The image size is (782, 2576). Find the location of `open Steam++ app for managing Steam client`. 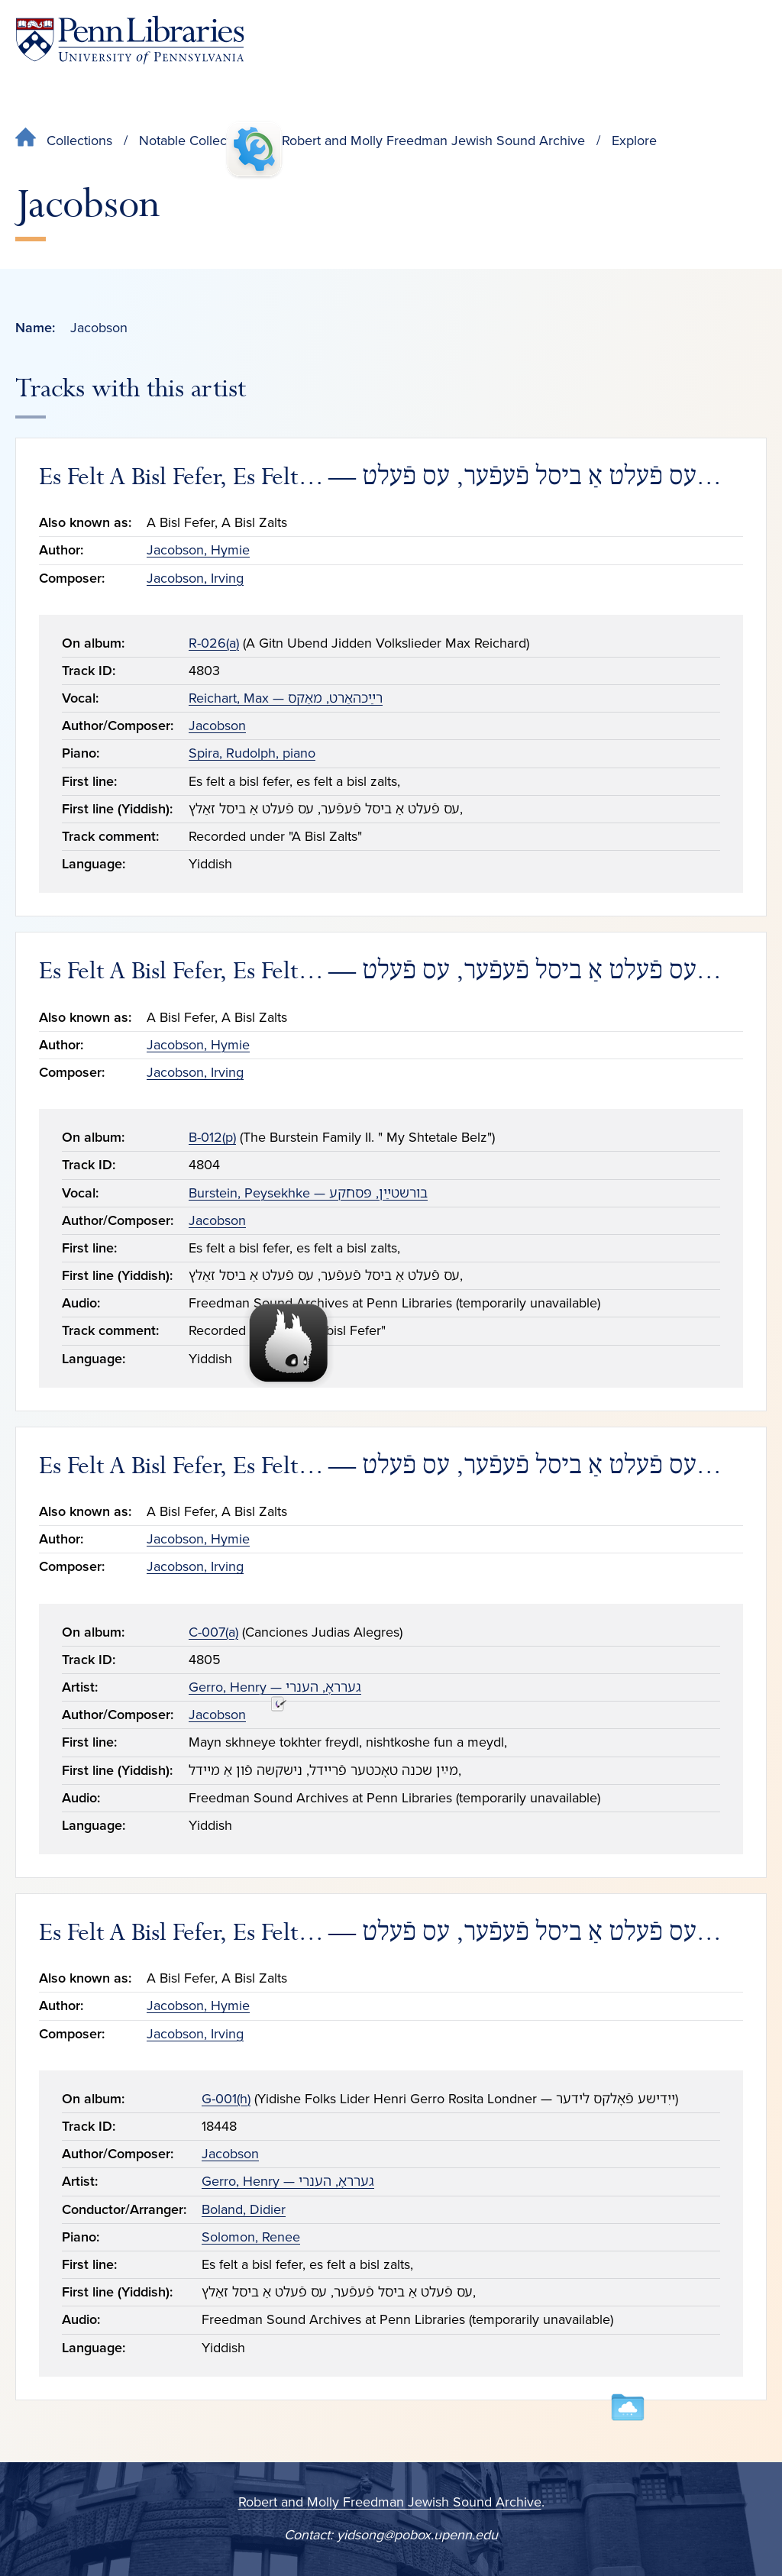

open Steam++ app for managing Steam client is located at coordinates (254, 149).